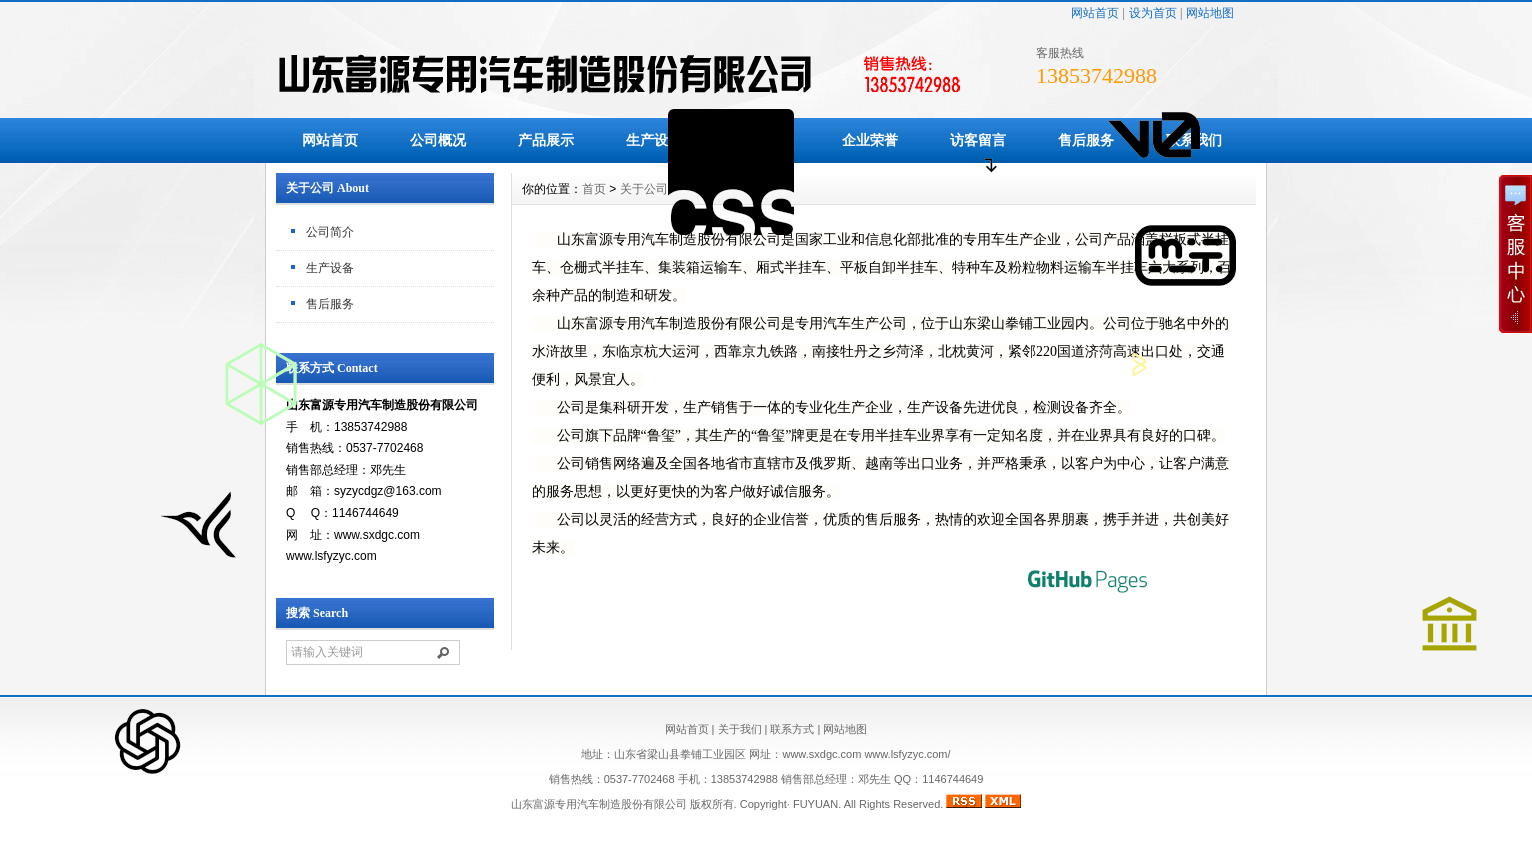  What do you see at coordinates (1087, 581) in the screenshot?
I see `access github pages hosting settings` at bounding box center [1087, 581].